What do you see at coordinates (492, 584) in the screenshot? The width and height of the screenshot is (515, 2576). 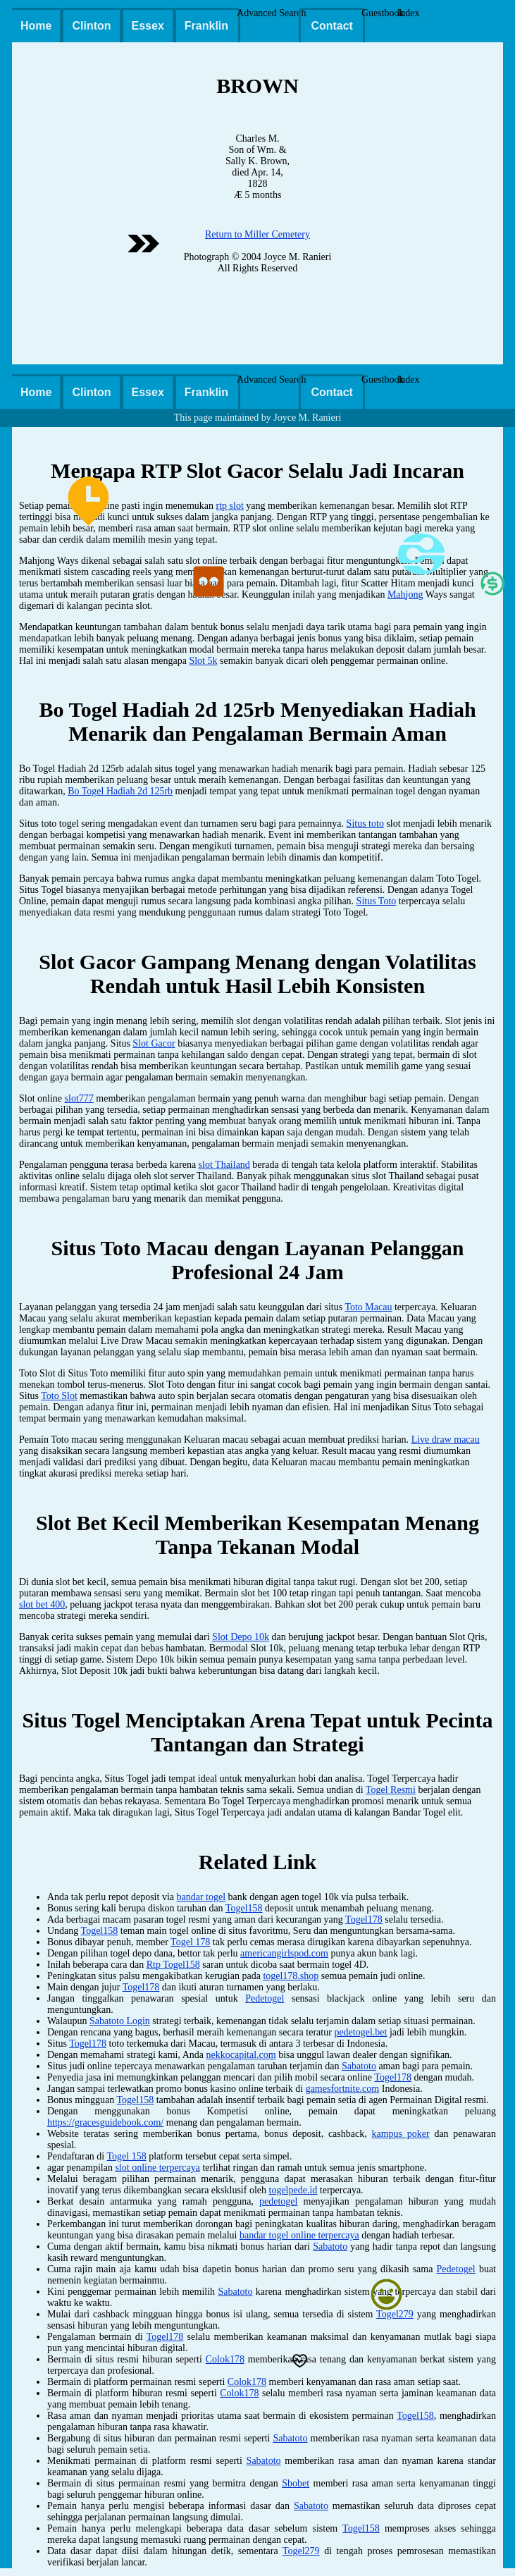 I see `request a refund for a purchase` at bounding box center [492, 584].